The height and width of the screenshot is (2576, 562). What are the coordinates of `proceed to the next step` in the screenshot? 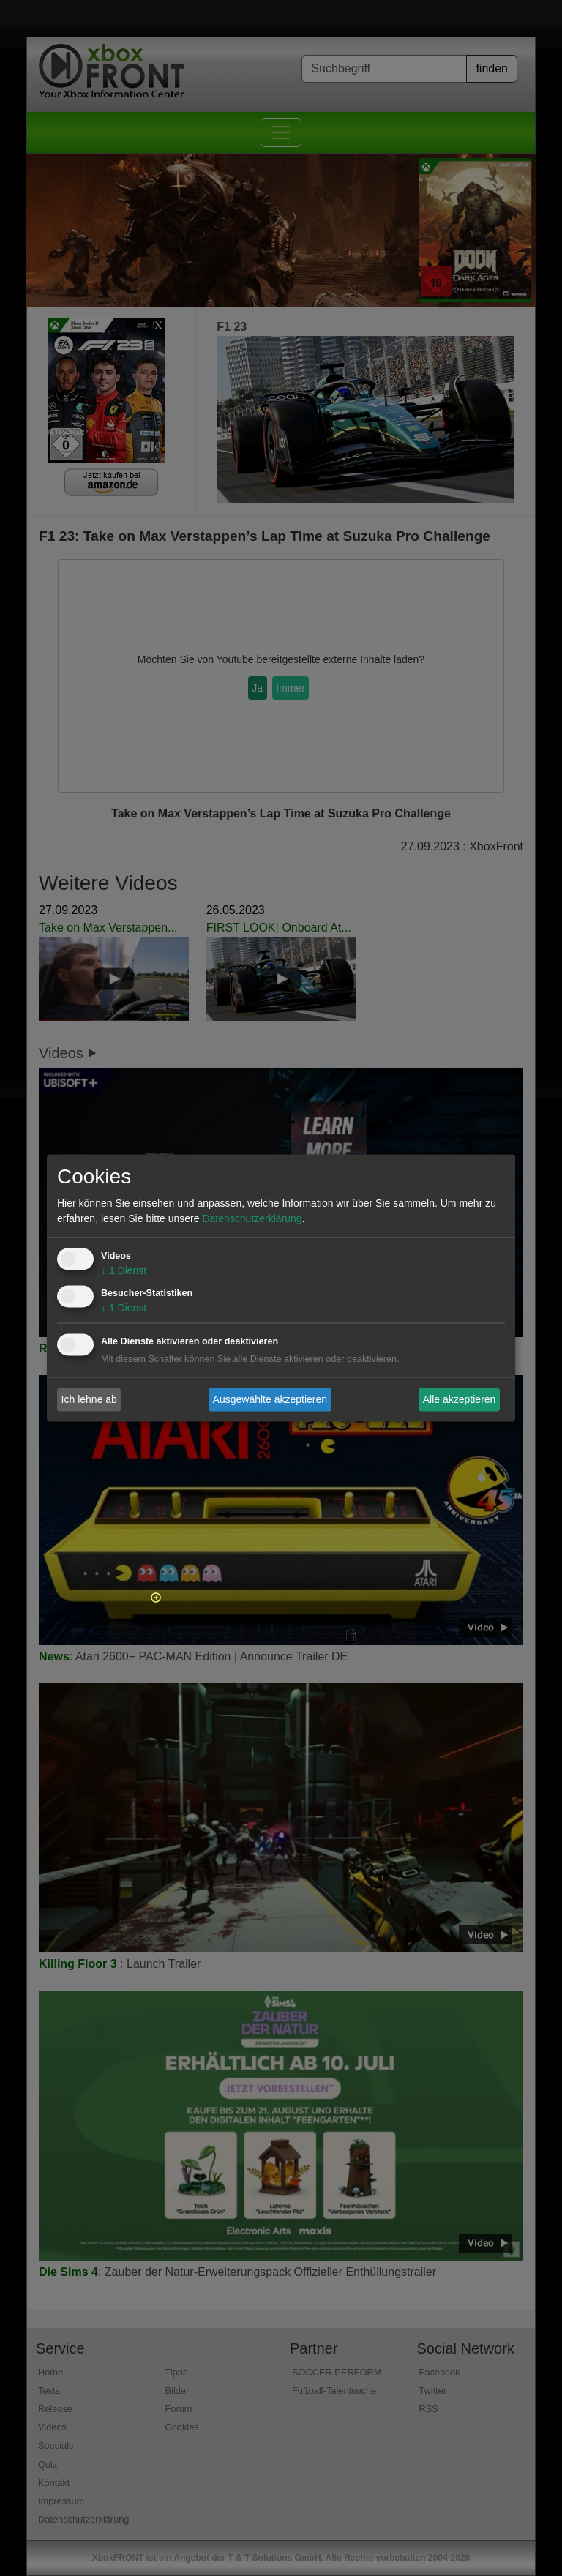 It's located at (156, 1598).